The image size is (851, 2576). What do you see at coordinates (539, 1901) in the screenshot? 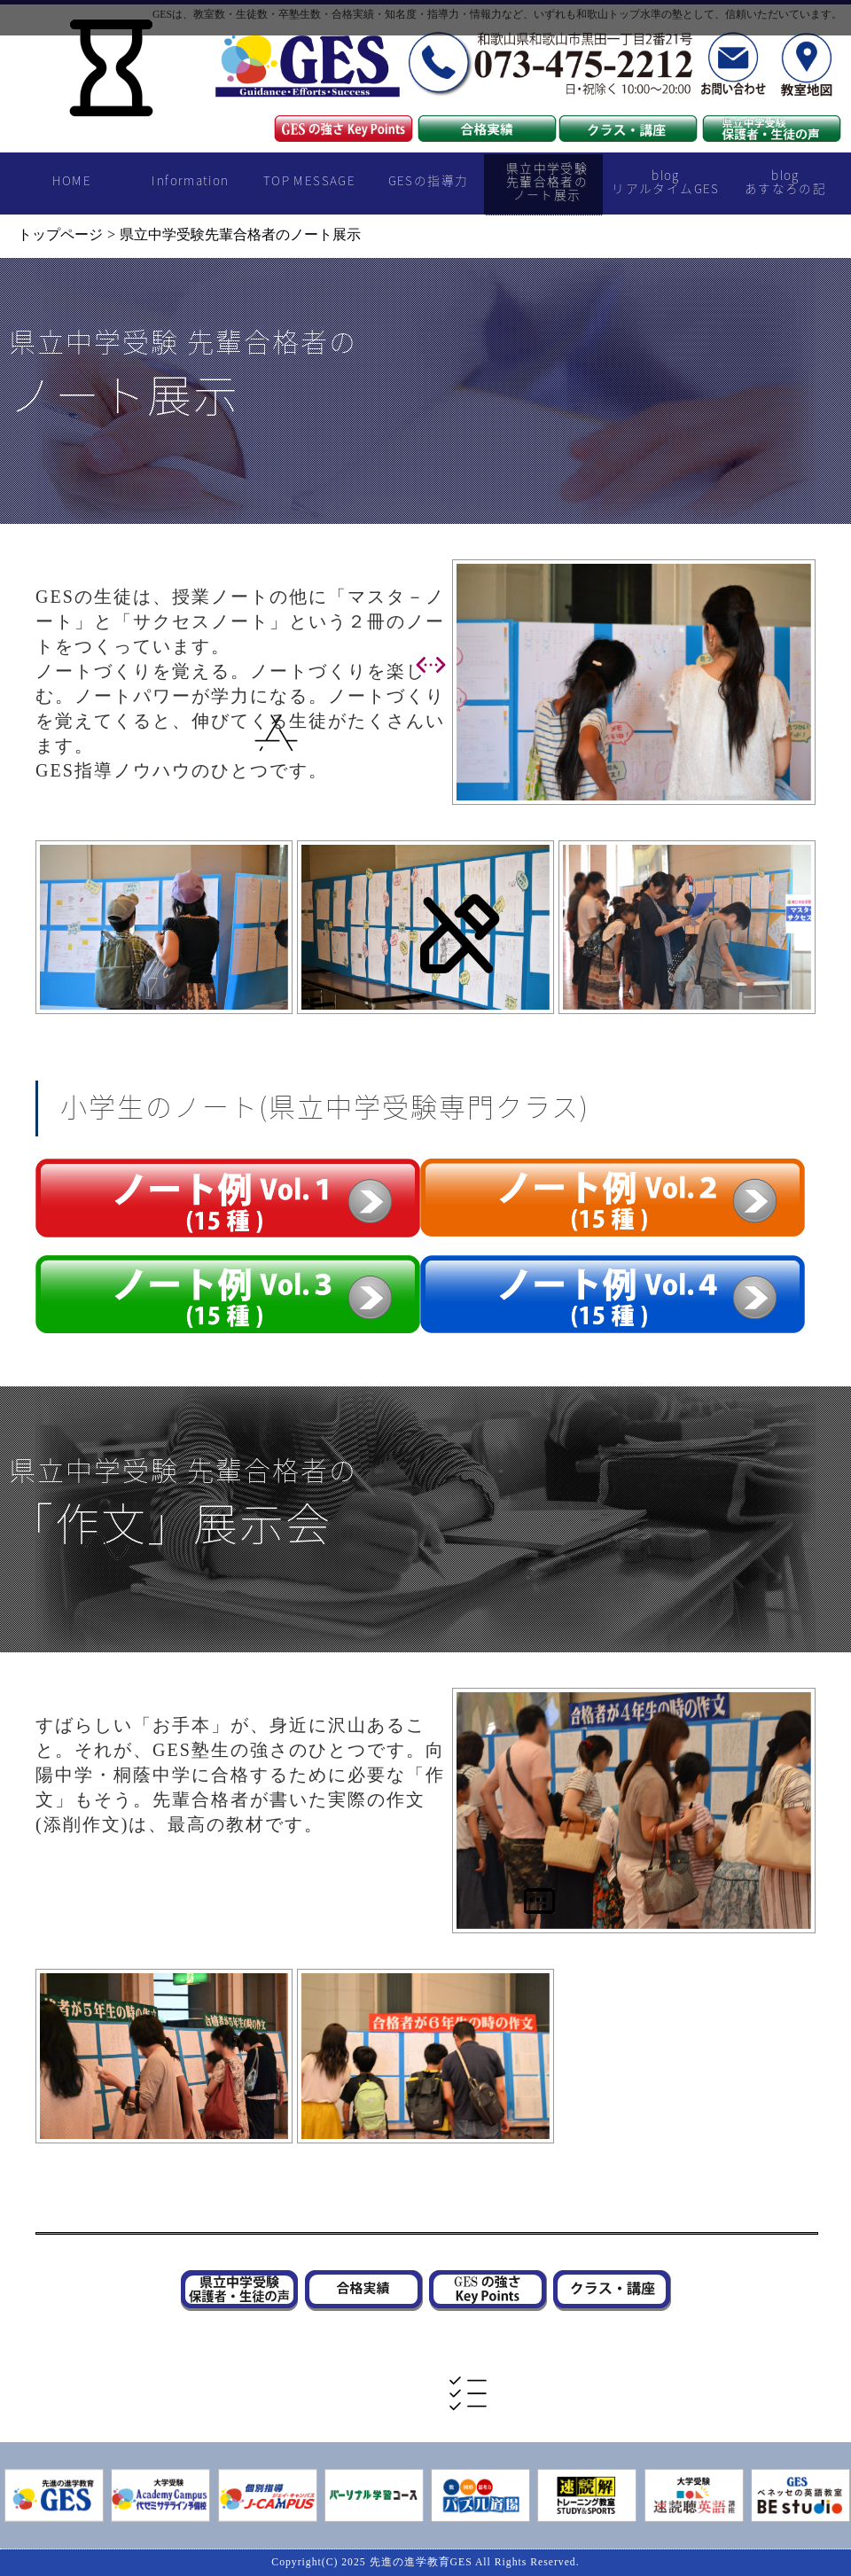
I see `adjust image aspect ratio settings` at bounding box center [539, 1901].